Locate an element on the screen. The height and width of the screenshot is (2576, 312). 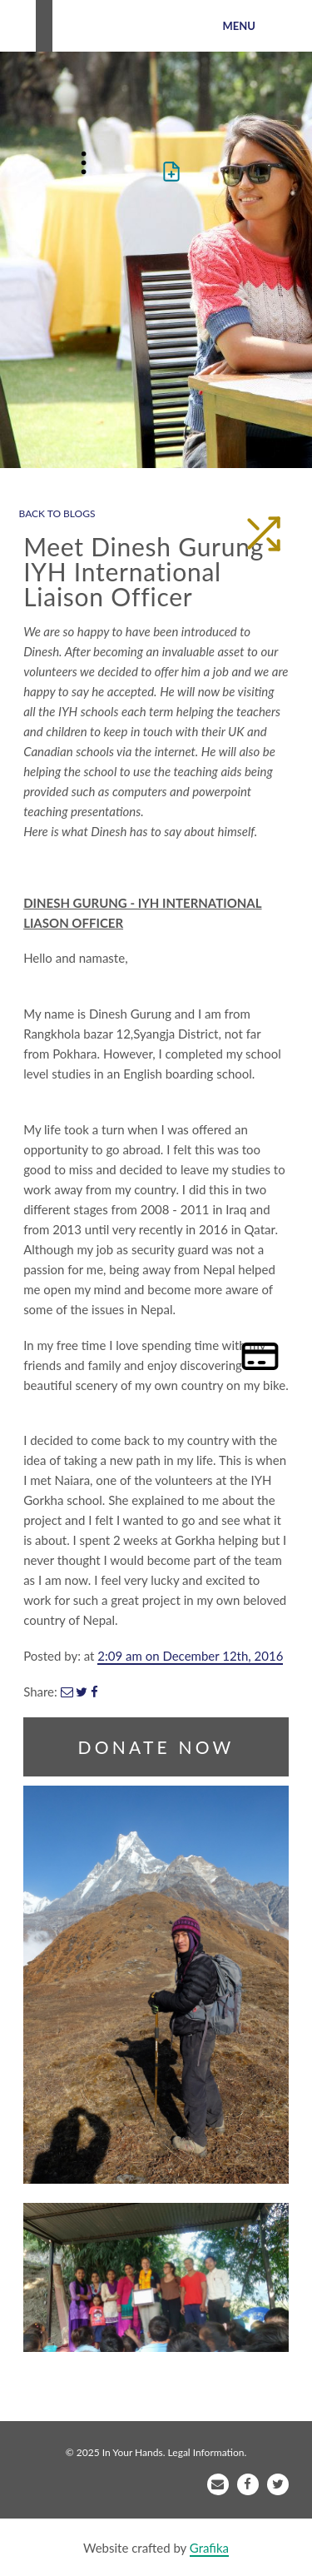
open additional options menu is located at coordinates (83, 162).